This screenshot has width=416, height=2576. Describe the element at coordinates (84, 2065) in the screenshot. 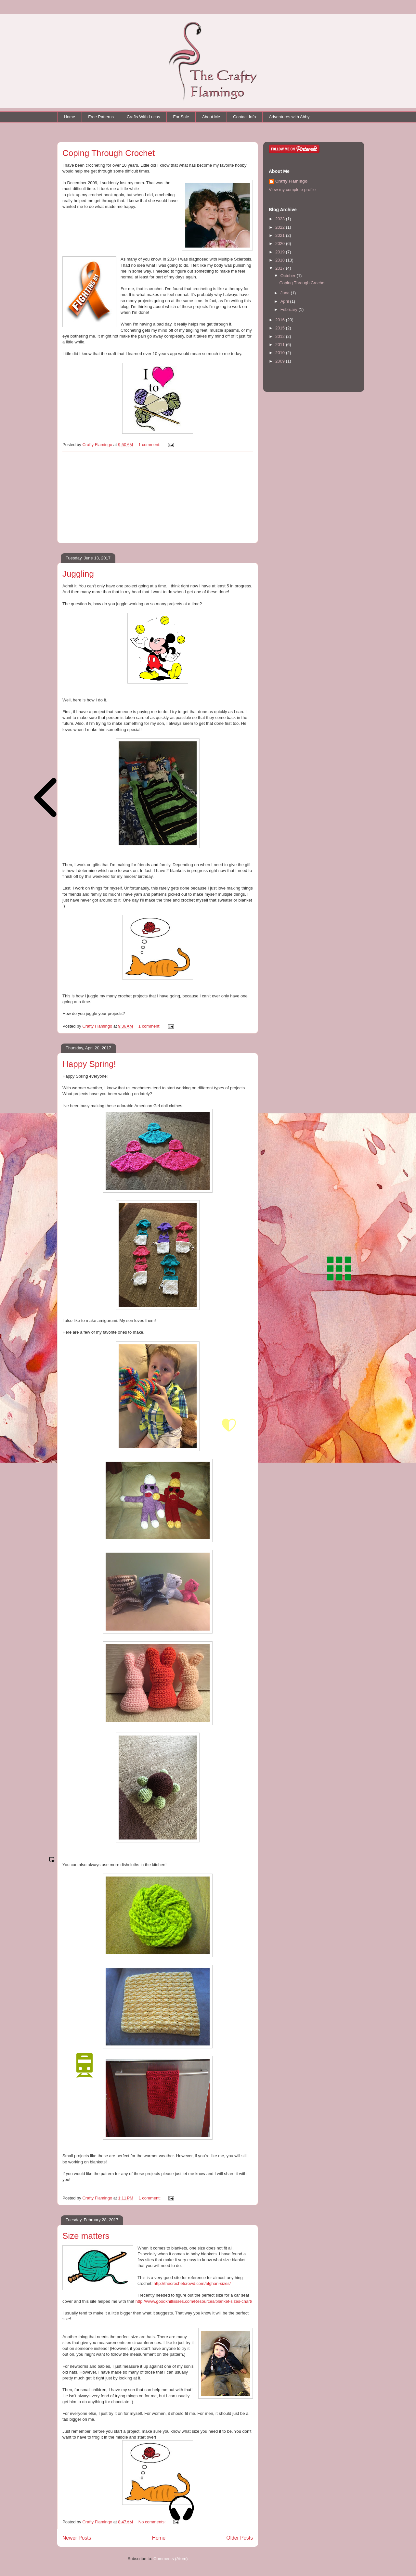

I see `view subway or metro transit options` at that location.